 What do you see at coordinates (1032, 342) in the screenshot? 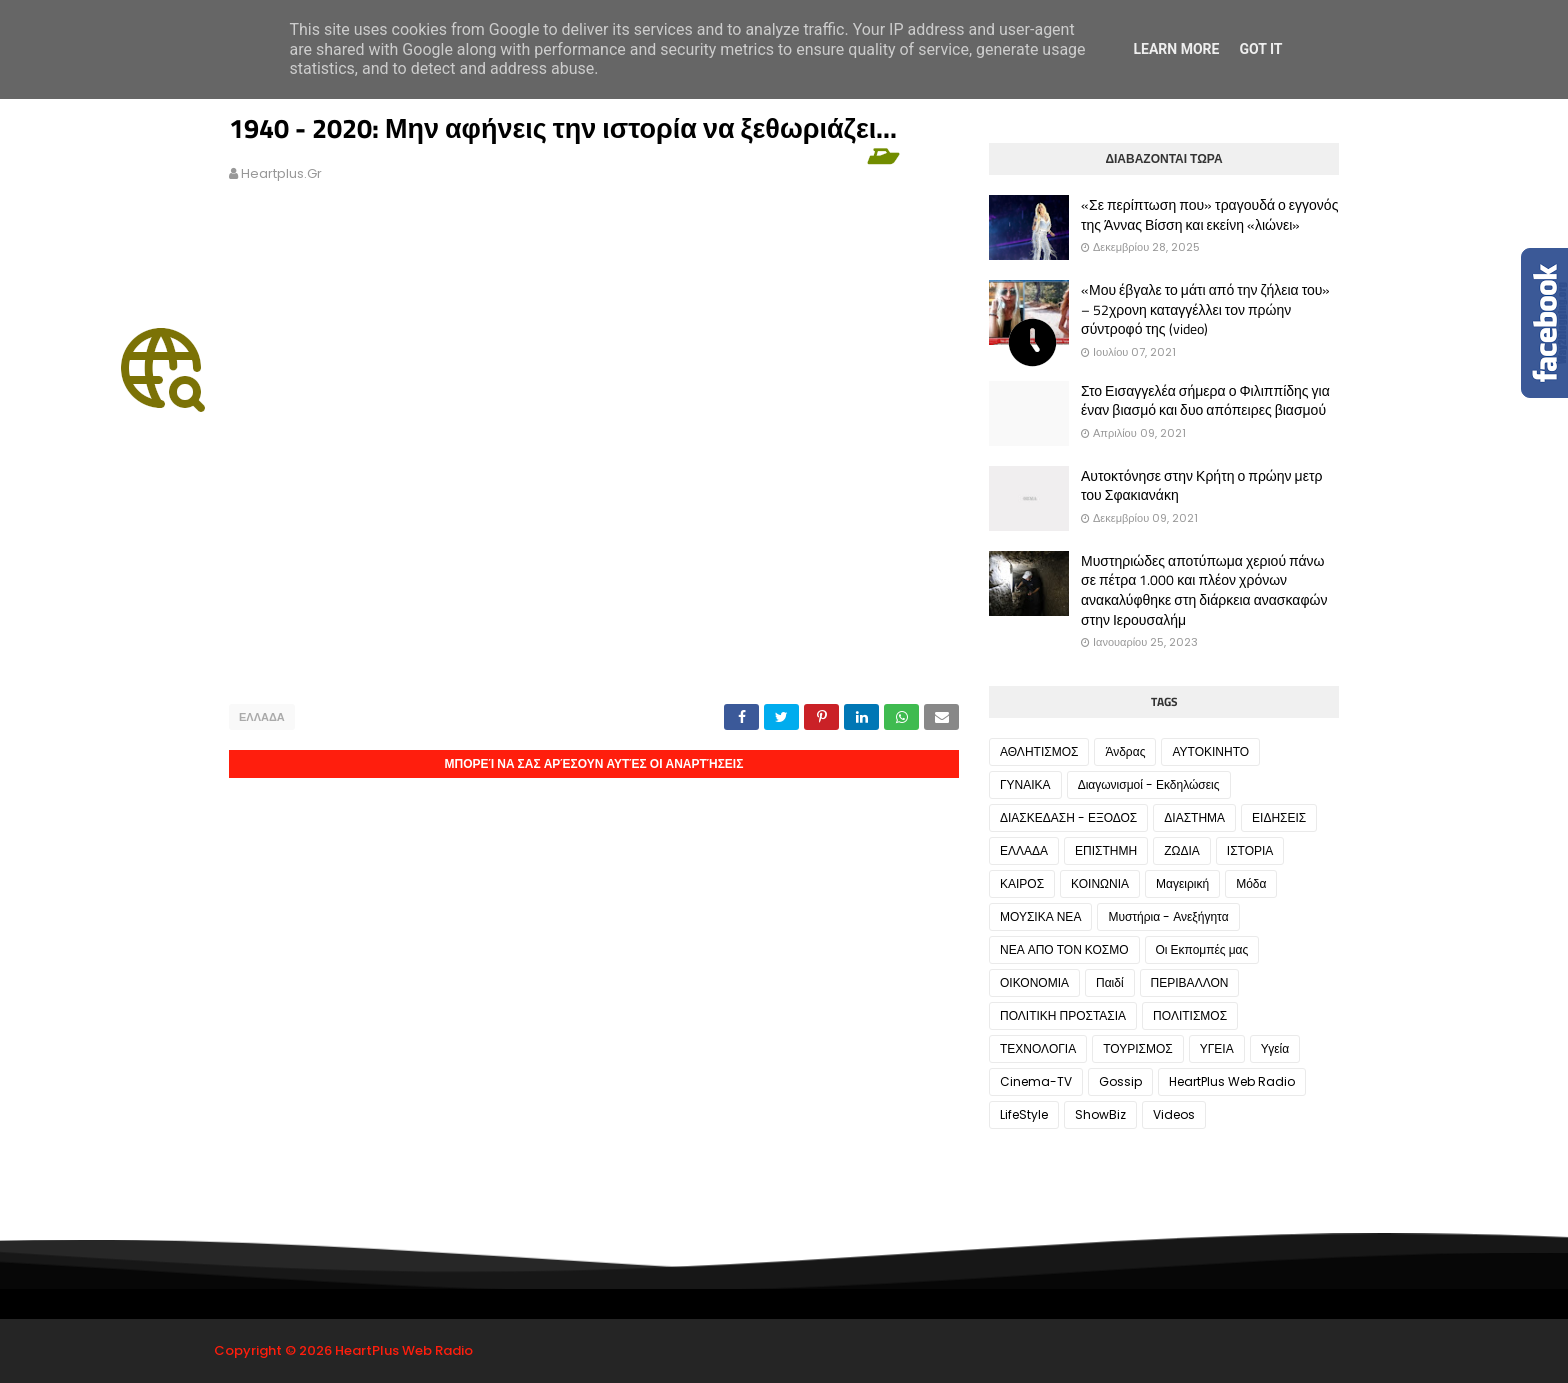
I see `indicates the current time or timestamp` at bounding box center [1032, 342].